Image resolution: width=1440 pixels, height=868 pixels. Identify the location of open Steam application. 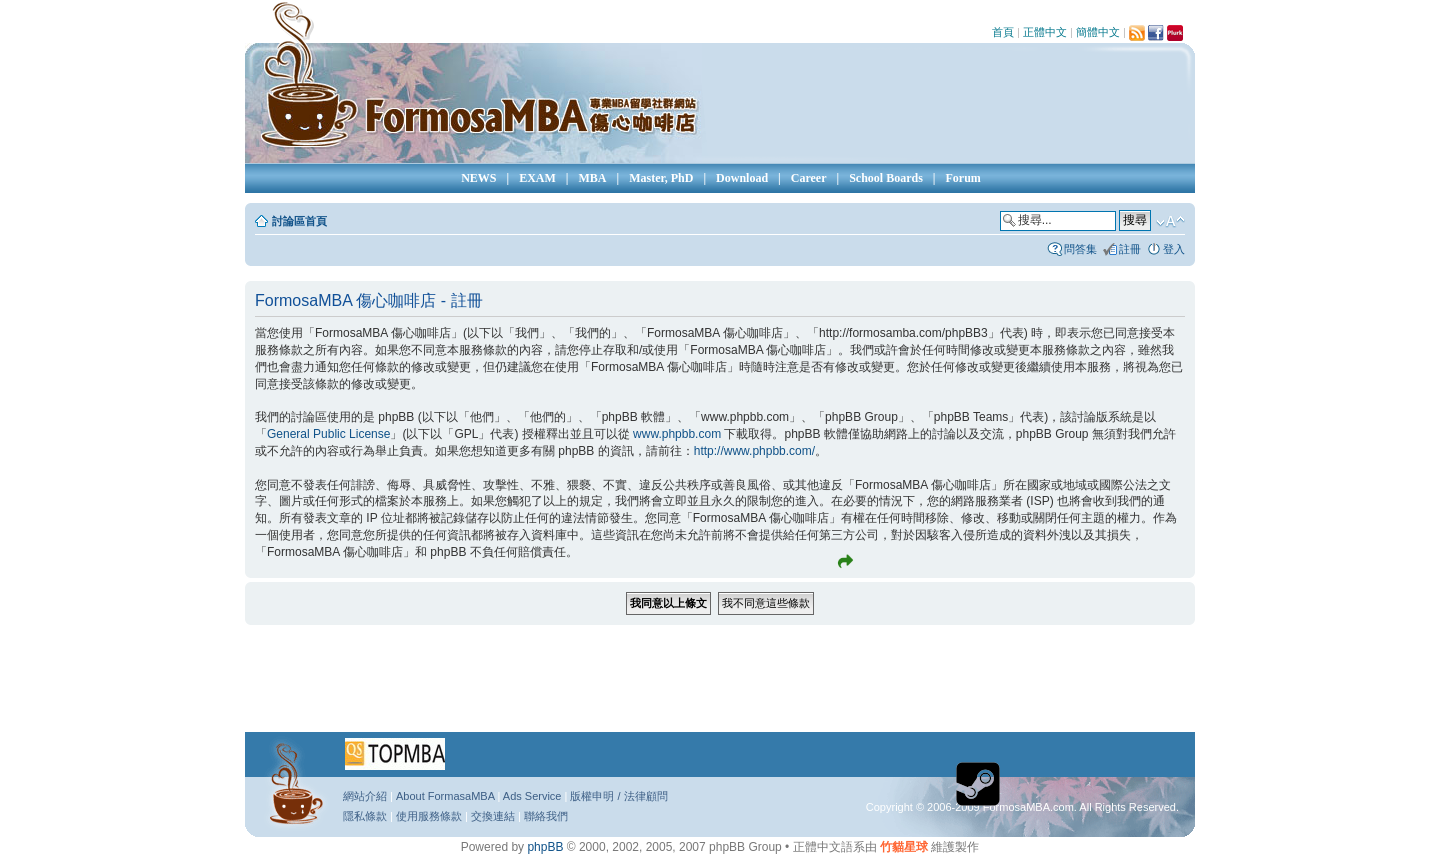
(978, 784).